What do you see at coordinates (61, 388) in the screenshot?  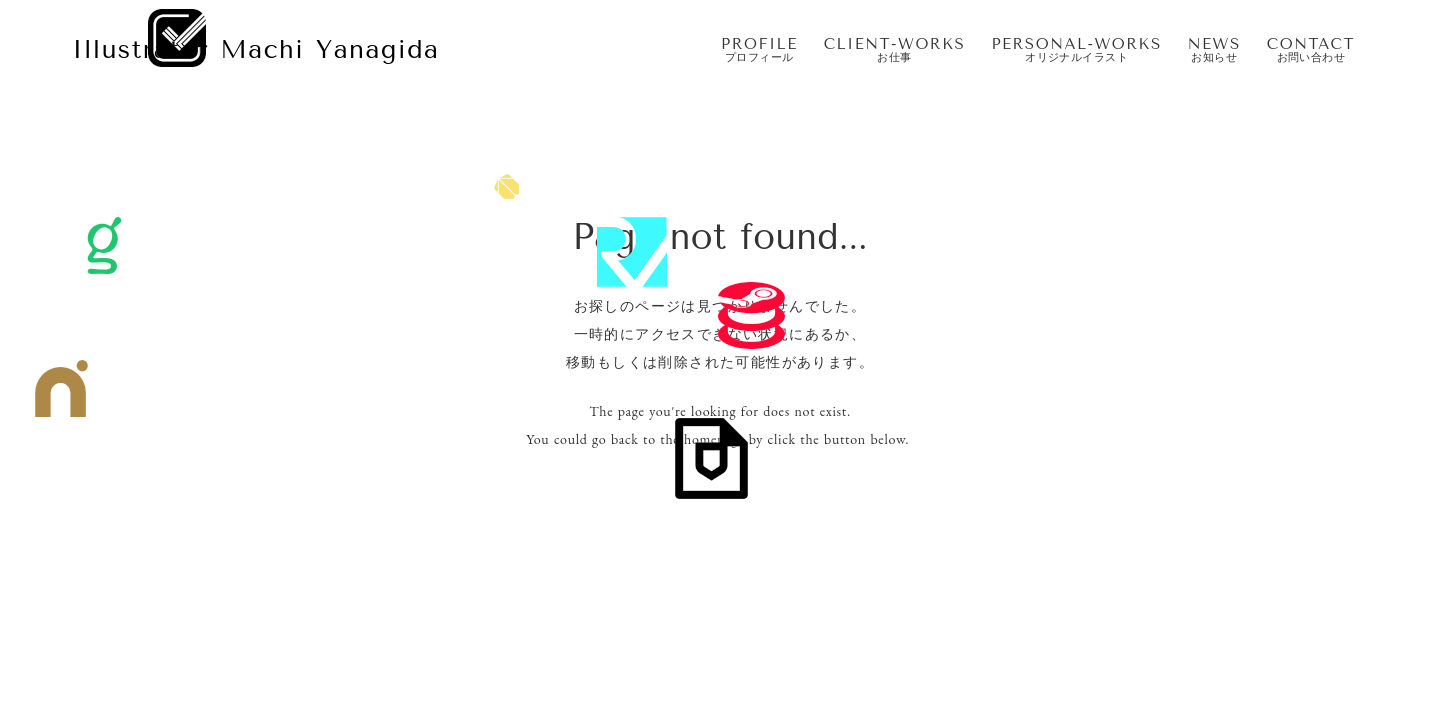 I see `namebase brand logo` at bounding box center [61, 388].